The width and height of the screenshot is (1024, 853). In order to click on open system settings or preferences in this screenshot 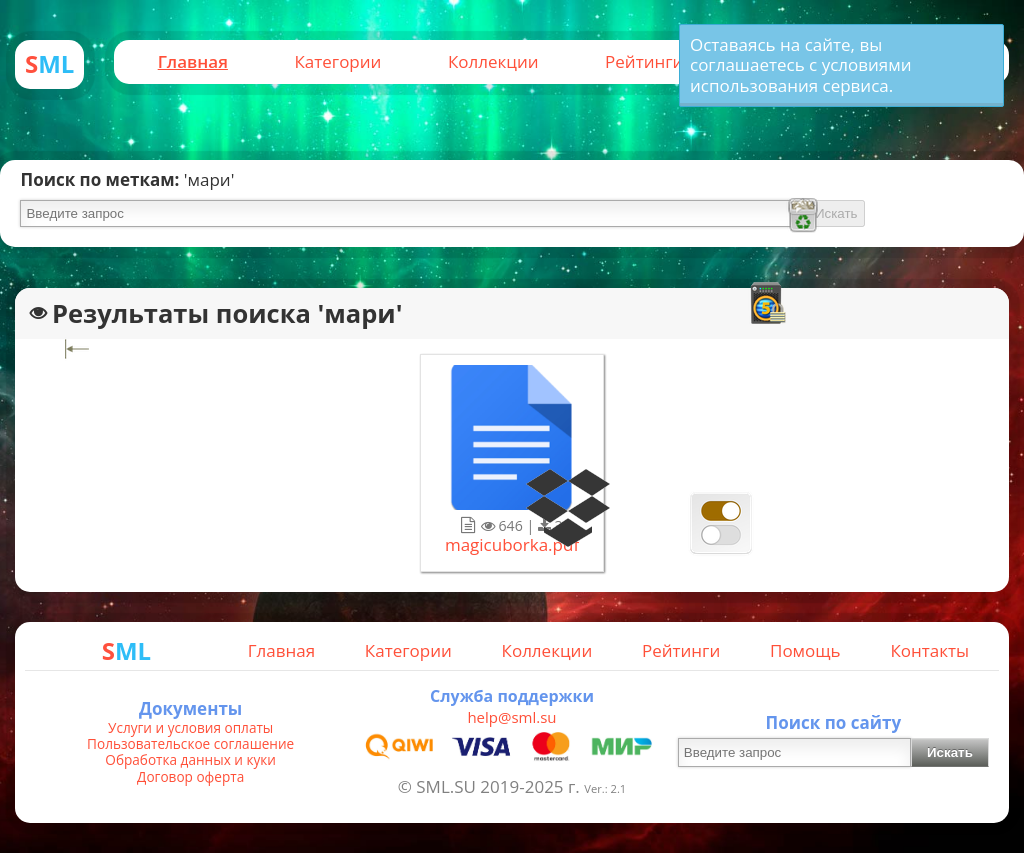, I will do `click(721, 523)`.